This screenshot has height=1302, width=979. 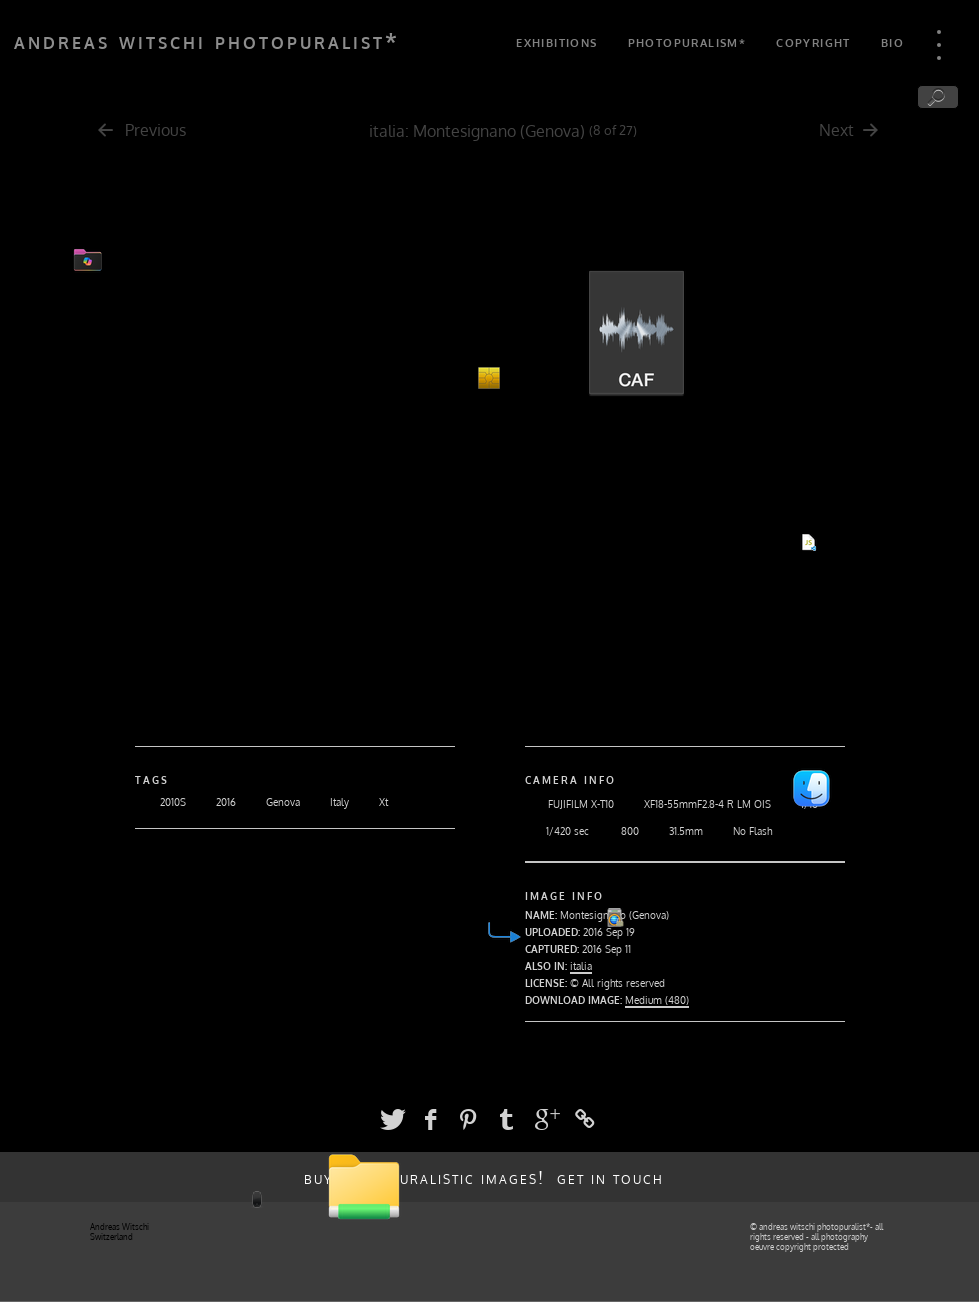 I want to click on open folder containing Microsoft Copilot 365 files, so click(x=87, y=260).